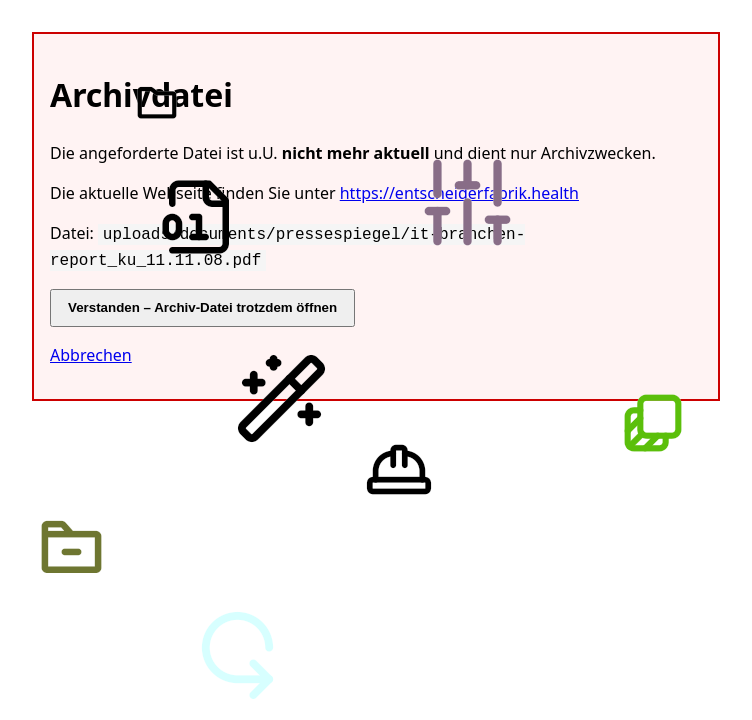  I want to click on access construction or safety settings, so click(399, 471).